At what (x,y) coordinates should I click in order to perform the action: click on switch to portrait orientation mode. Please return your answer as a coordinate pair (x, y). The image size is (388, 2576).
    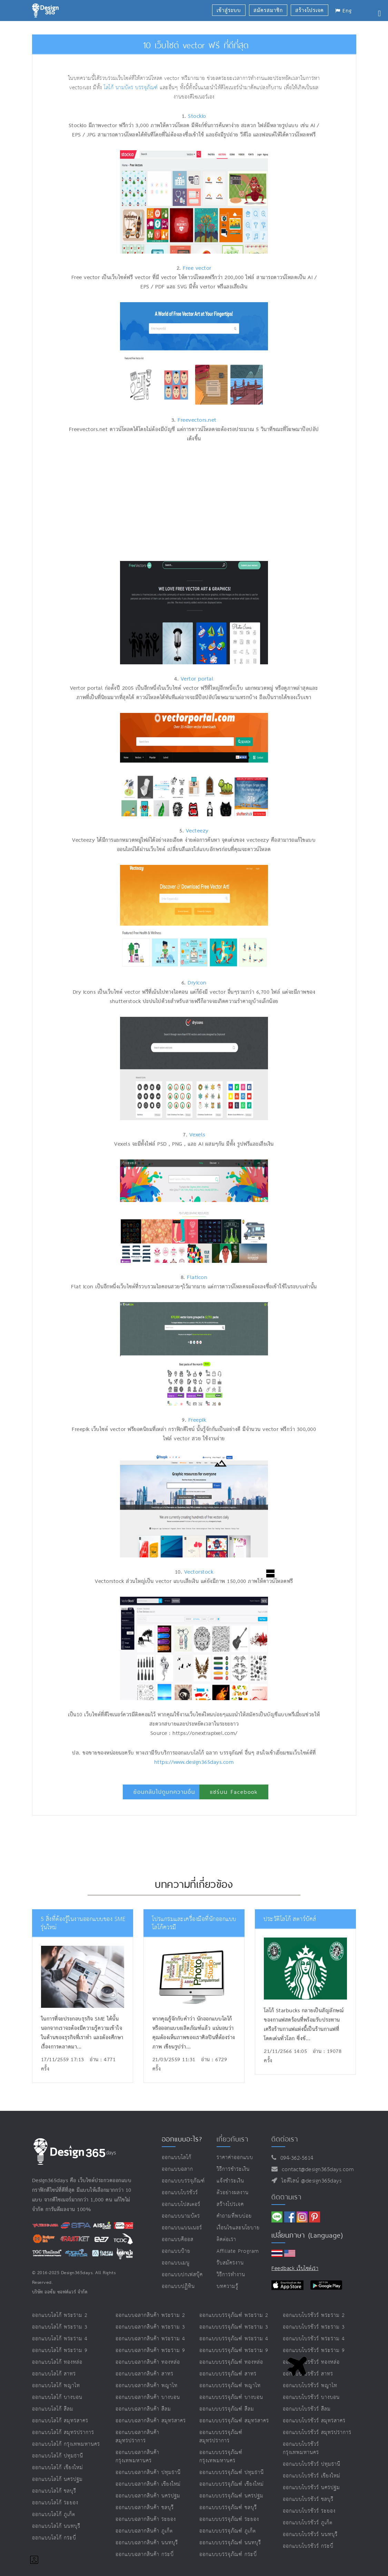
    Looking at the image, I should click on (34, 2560).